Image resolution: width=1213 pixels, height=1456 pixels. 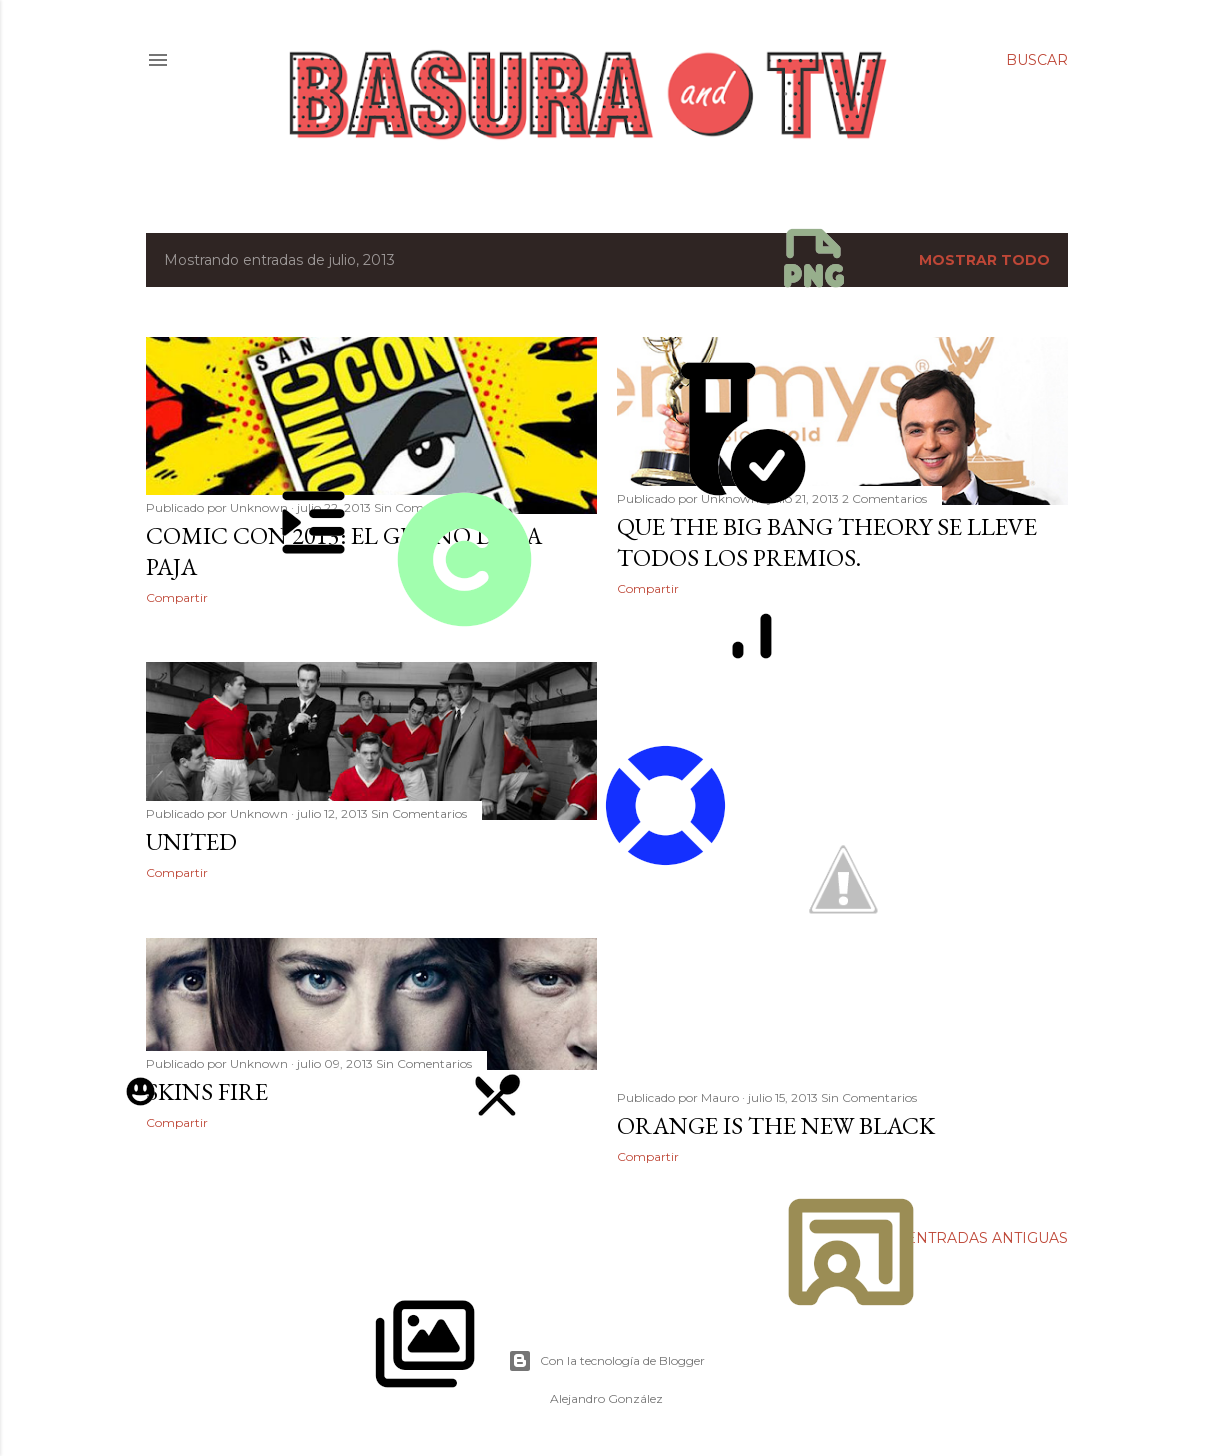 I want to click on react to a message with a happy emoji, so click(x=140, y=1091).